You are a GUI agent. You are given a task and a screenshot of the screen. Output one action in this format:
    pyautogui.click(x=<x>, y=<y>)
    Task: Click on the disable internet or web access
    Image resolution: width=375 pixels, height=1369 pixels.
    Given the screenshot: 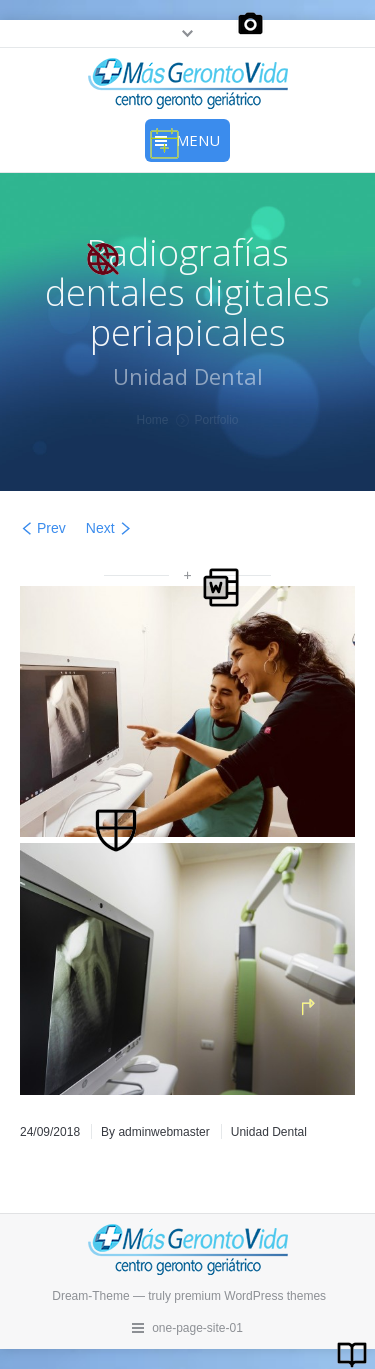 What is the action you would take?
    pyautogui.click(x=103, y=259)
    